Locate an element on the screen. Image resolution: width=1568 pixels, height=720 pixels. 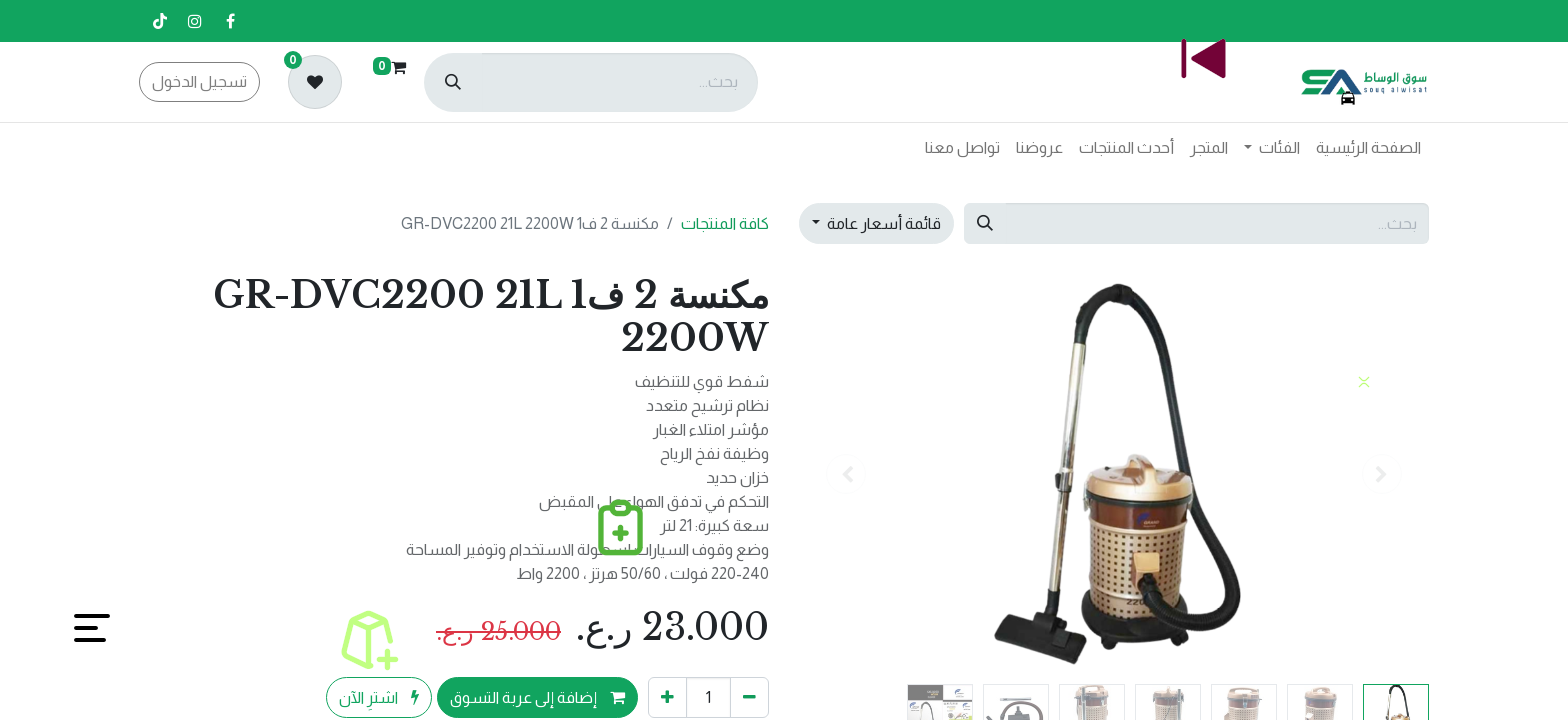
skip to previous track is located at coordinates (1203, 58).